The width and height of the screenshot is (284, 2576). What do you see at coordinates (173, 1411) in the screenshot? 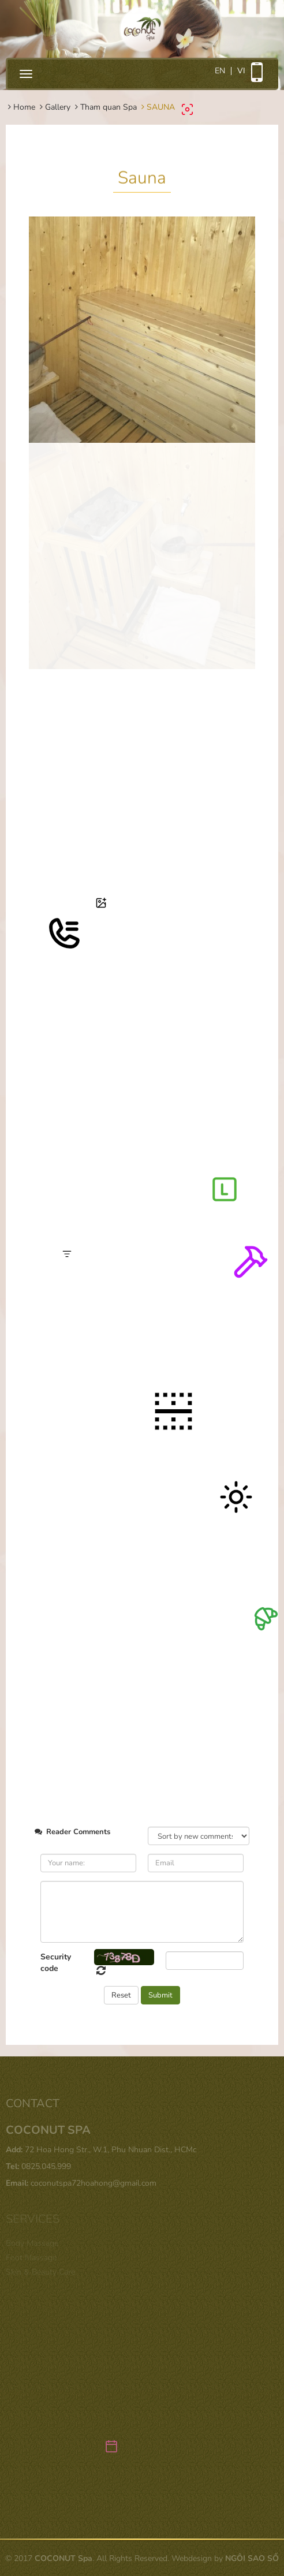
I see `add horizontal border to selected cells` at bounding box center [173, 1411].